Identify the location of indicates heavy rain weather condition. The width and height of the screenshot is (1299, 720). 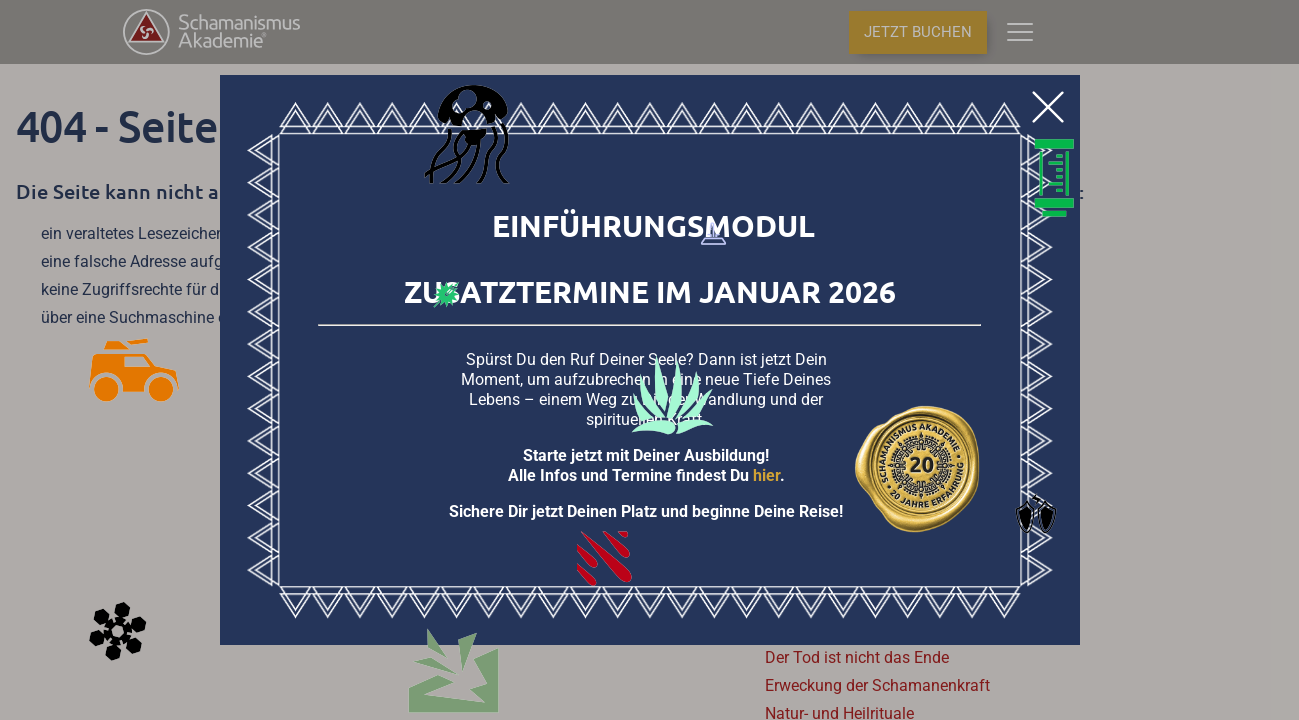
(604, 558).